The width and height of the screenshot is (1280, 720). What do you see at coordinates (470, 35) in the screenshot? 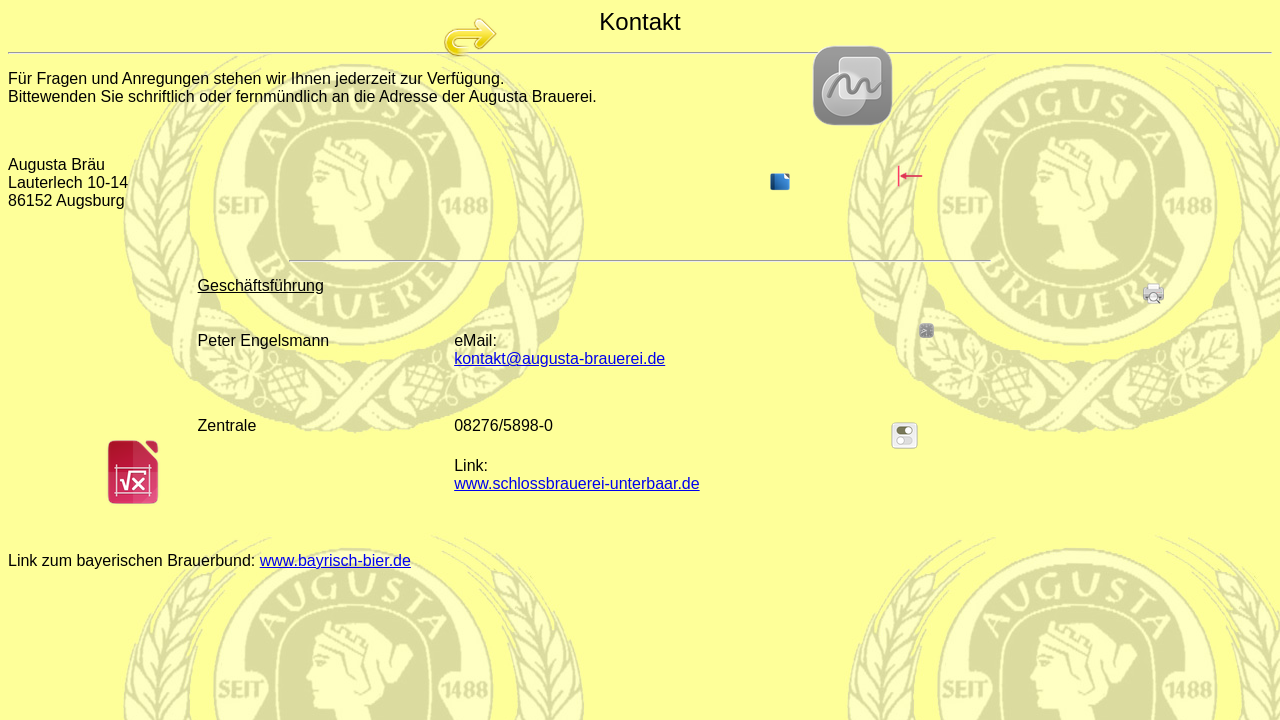
I see `redo last undone action` at bounding box center [470, 35].